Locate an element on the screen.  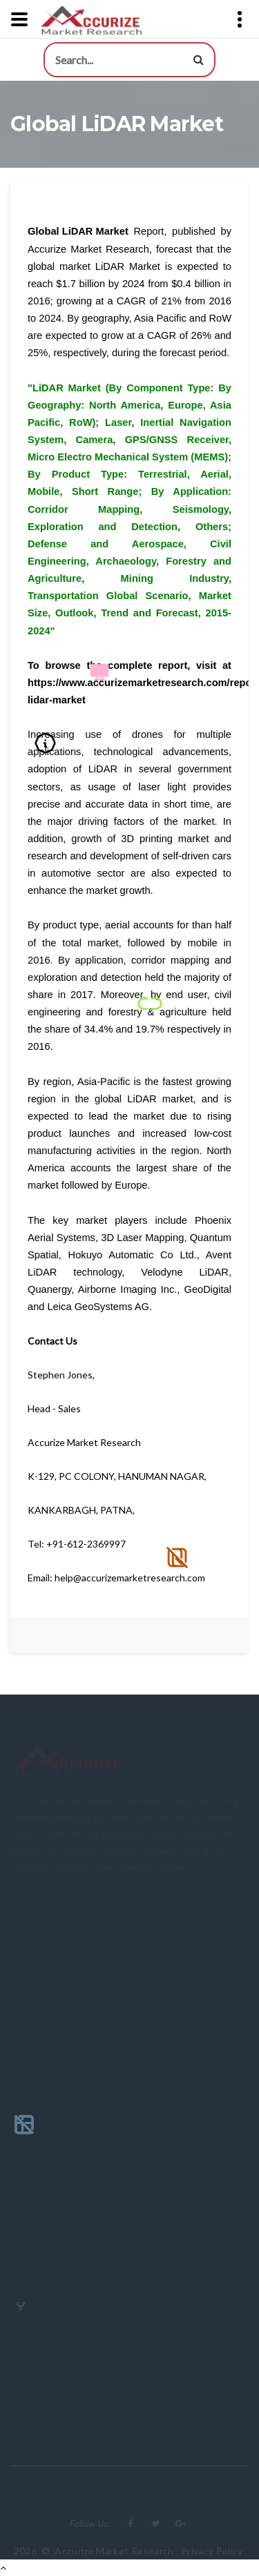
nfc is currently disabled is located at coordinates (177, 1557).